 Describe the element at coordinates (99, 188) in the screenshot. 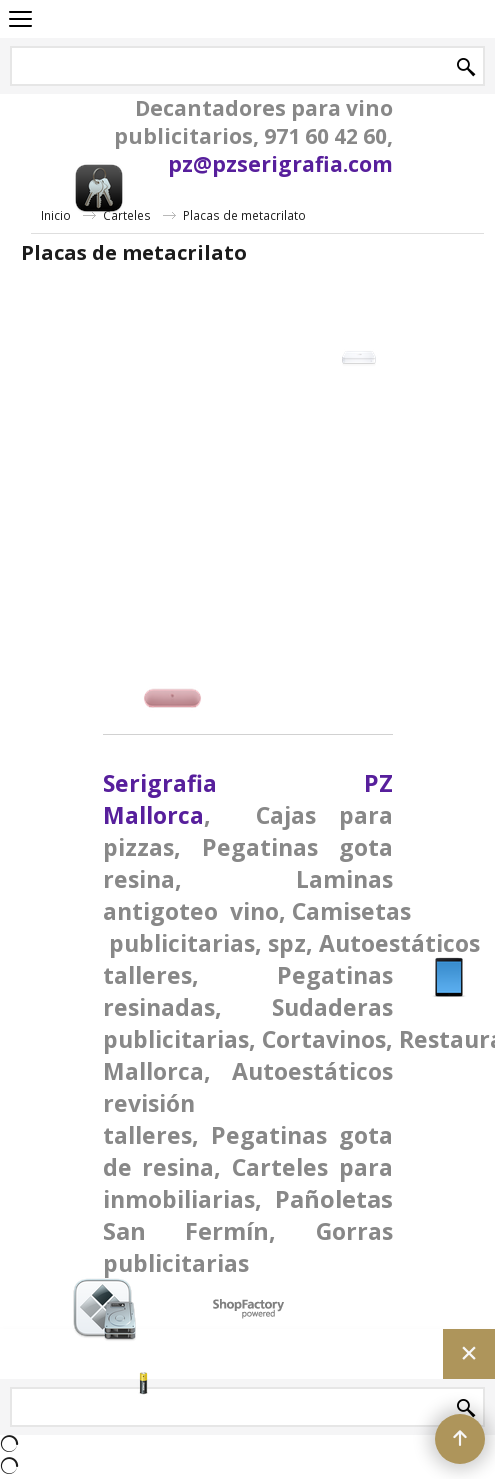

I see `open keychain access to manage saved passwords` at that location.